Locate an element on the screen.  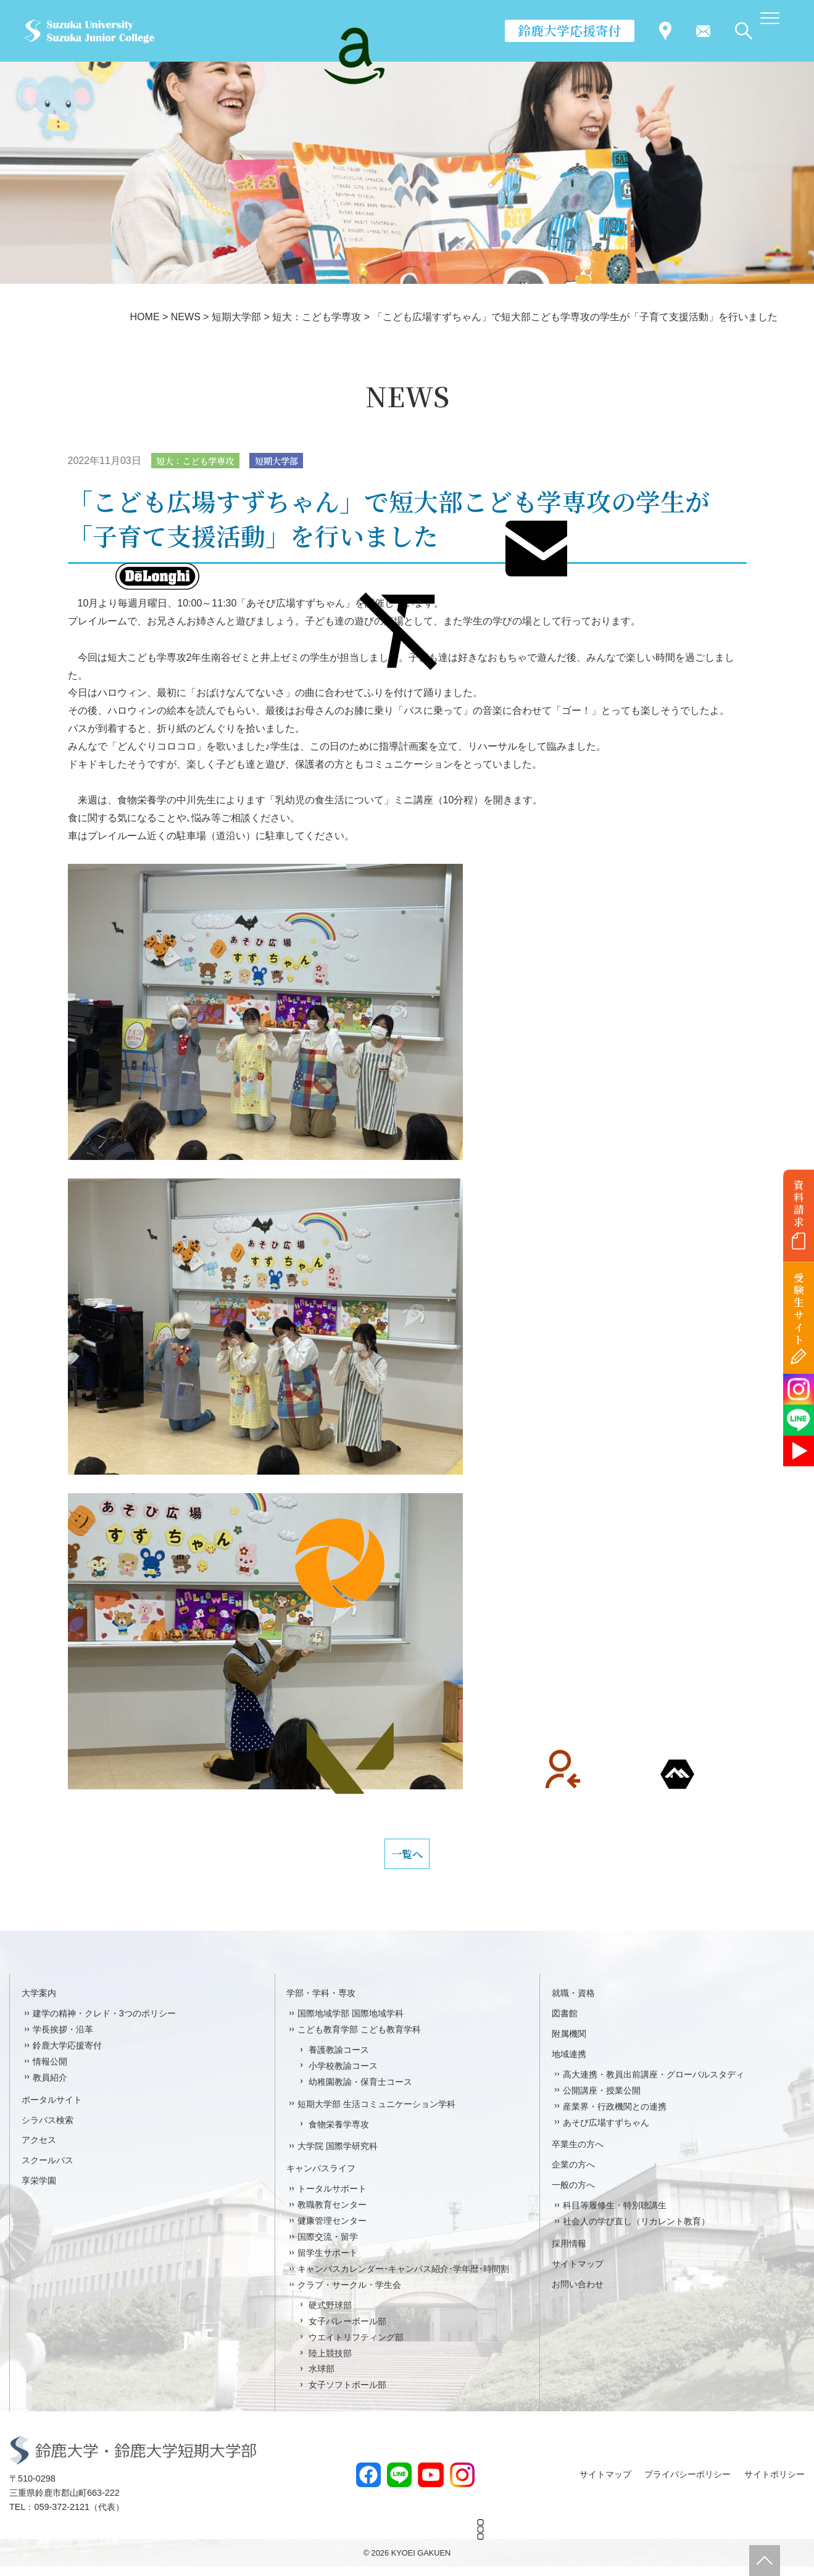
De'Longhi brand logo is located at coordinates (157, 576).